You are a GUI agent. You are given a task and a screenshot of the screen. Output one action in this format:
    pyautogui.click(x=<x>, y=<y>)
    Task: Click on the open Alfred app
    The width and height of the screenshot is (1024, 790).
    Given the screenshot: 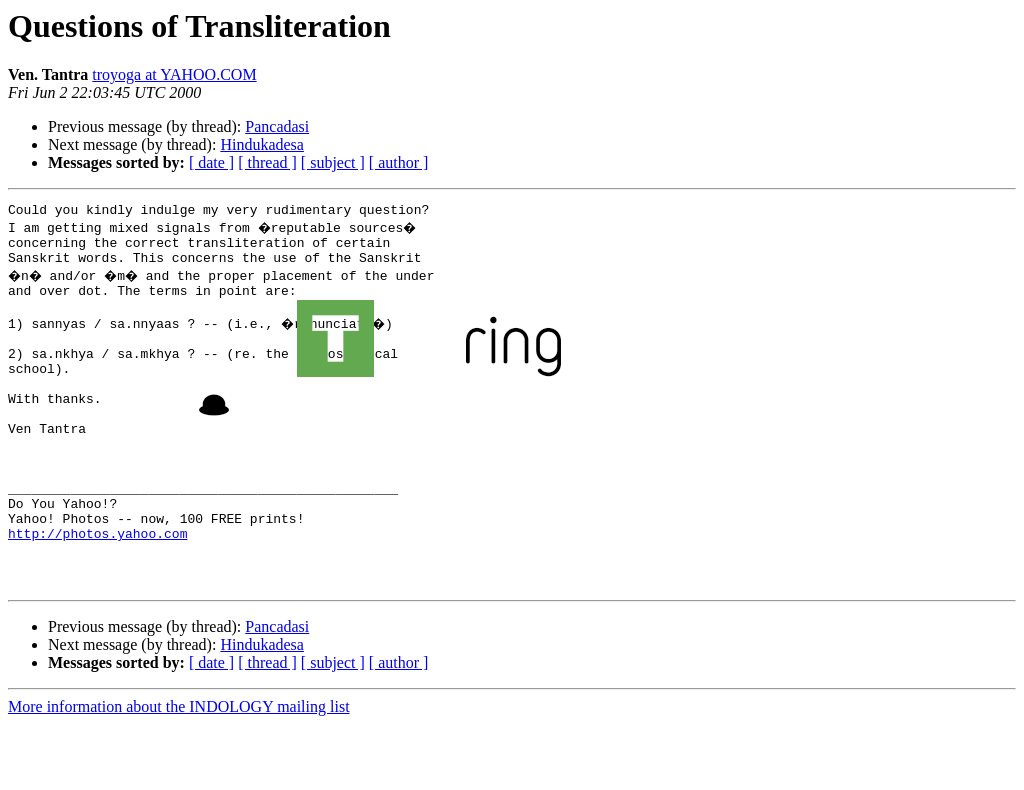 What is the action you would take?
    pyautogui.click(x=214, y=405)
    